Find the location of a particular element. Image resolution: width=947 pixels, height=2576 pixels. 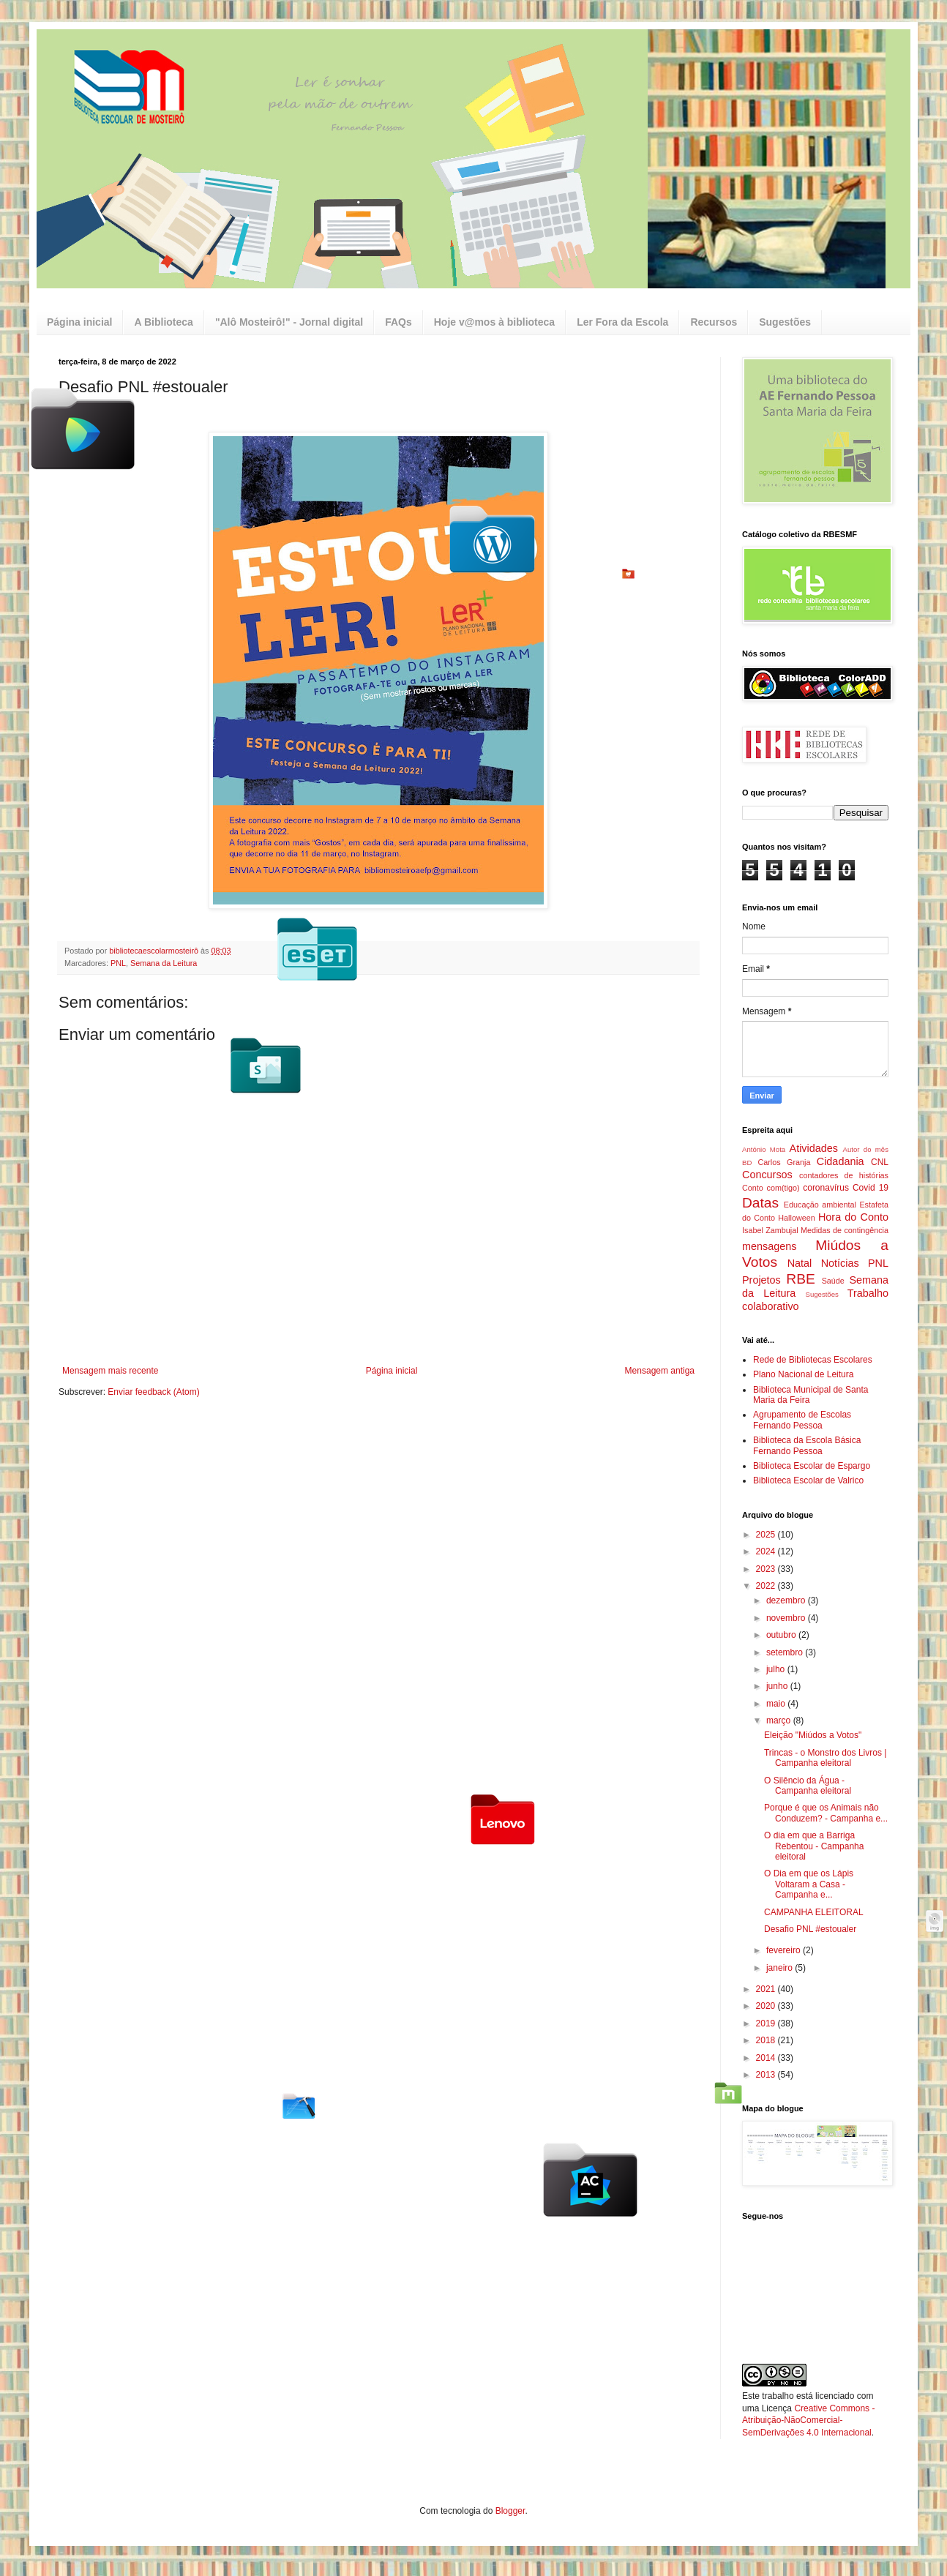

open eset antivirus files folder is located at coordinates (317, 951).